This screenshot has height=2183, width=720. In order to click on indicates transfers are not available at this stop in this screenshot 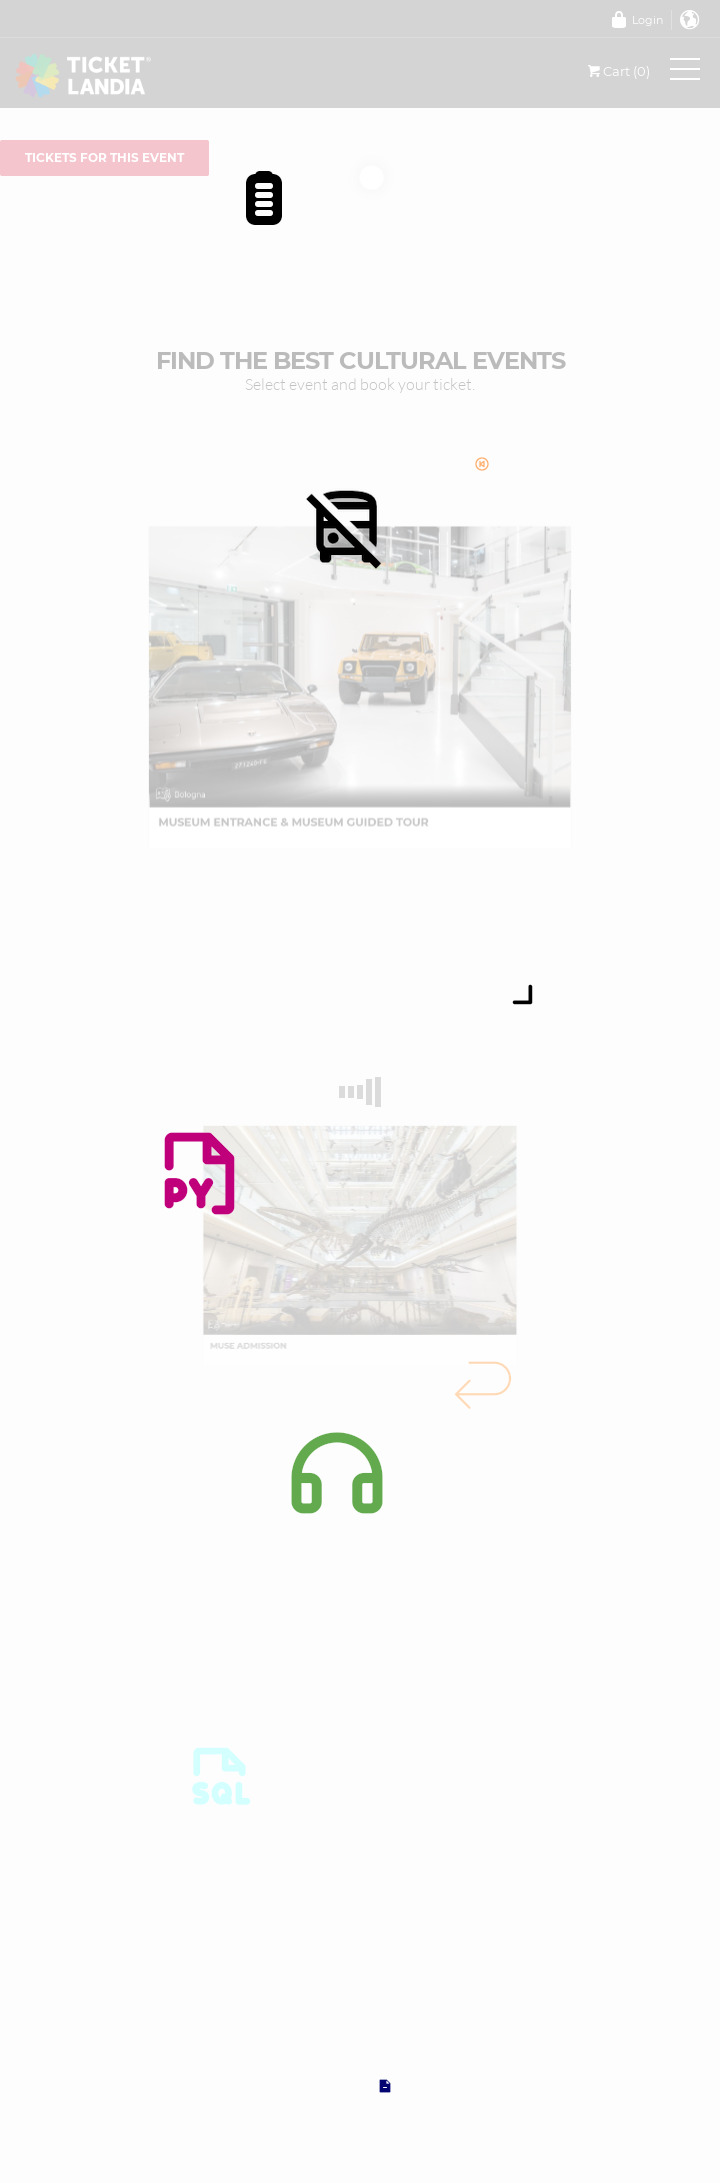, I will do `click(346, 528)`.